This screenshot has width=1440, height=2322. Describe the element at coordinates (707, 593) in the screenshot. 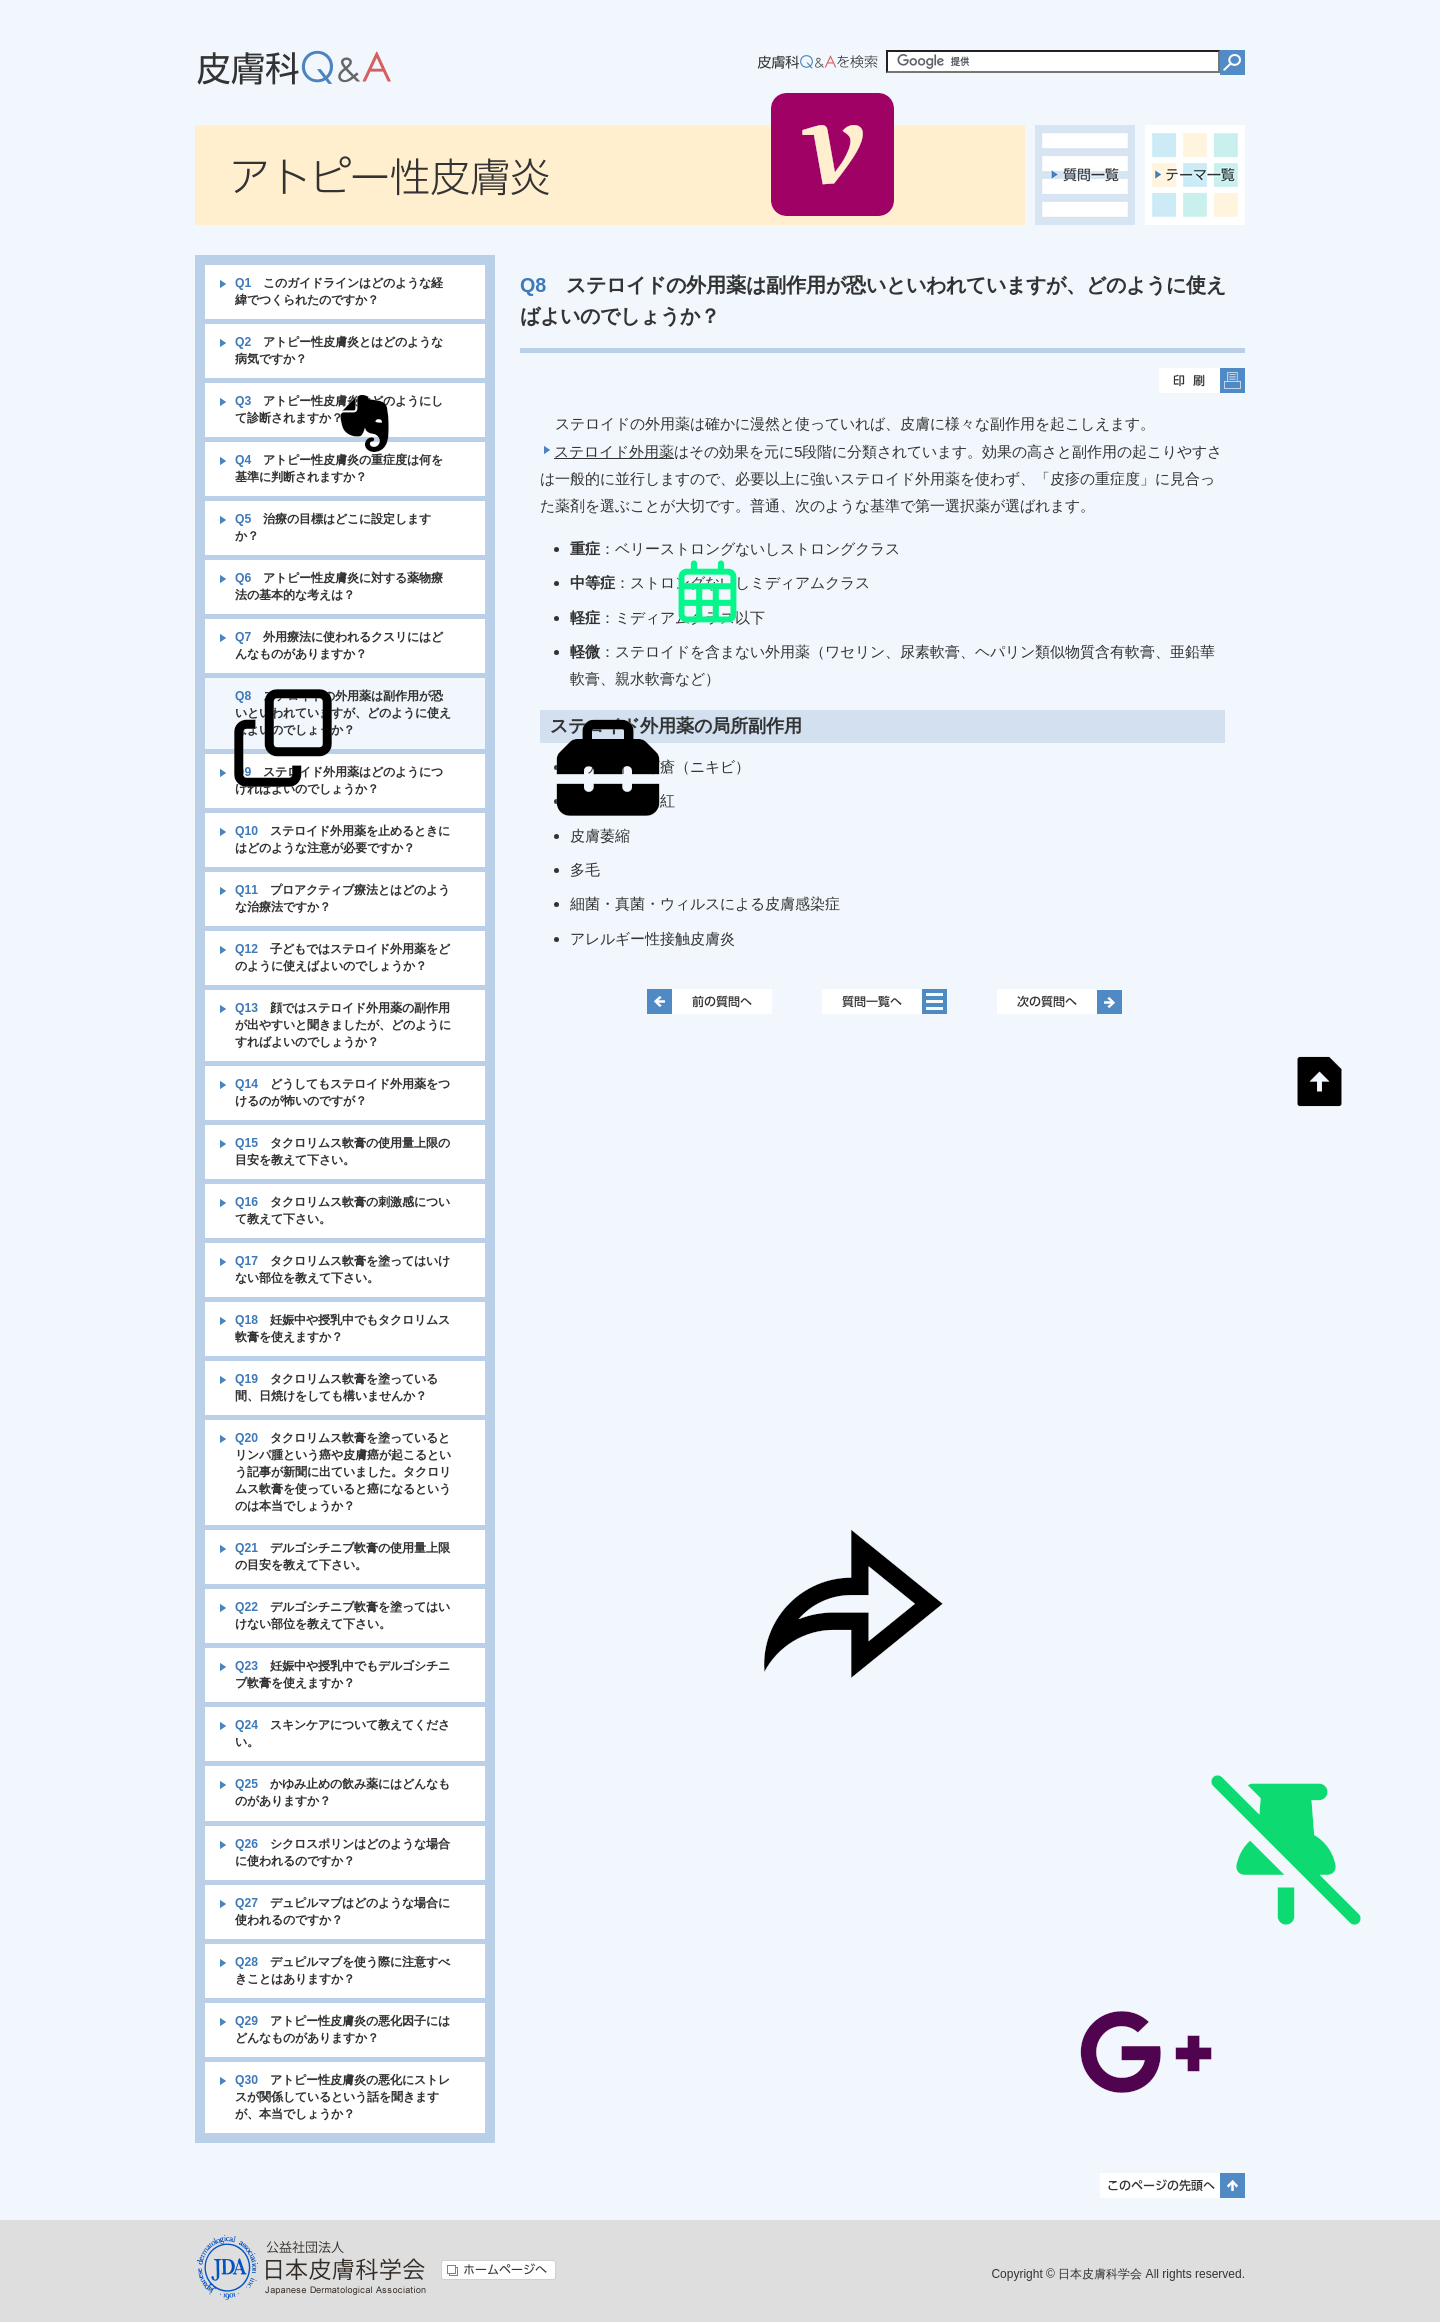

I see `view calendar or schedule` at that location.